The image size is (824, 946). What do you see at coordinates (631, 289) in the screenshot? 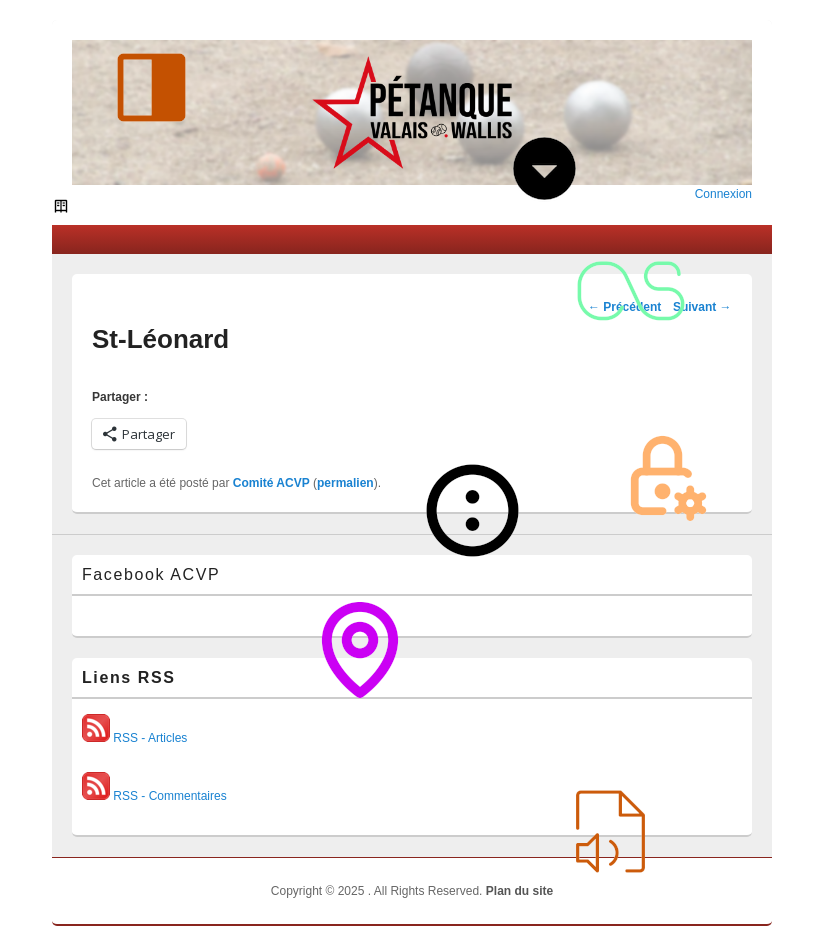
I see `connect to your Last.fm account` at bounding box center [631, 289].